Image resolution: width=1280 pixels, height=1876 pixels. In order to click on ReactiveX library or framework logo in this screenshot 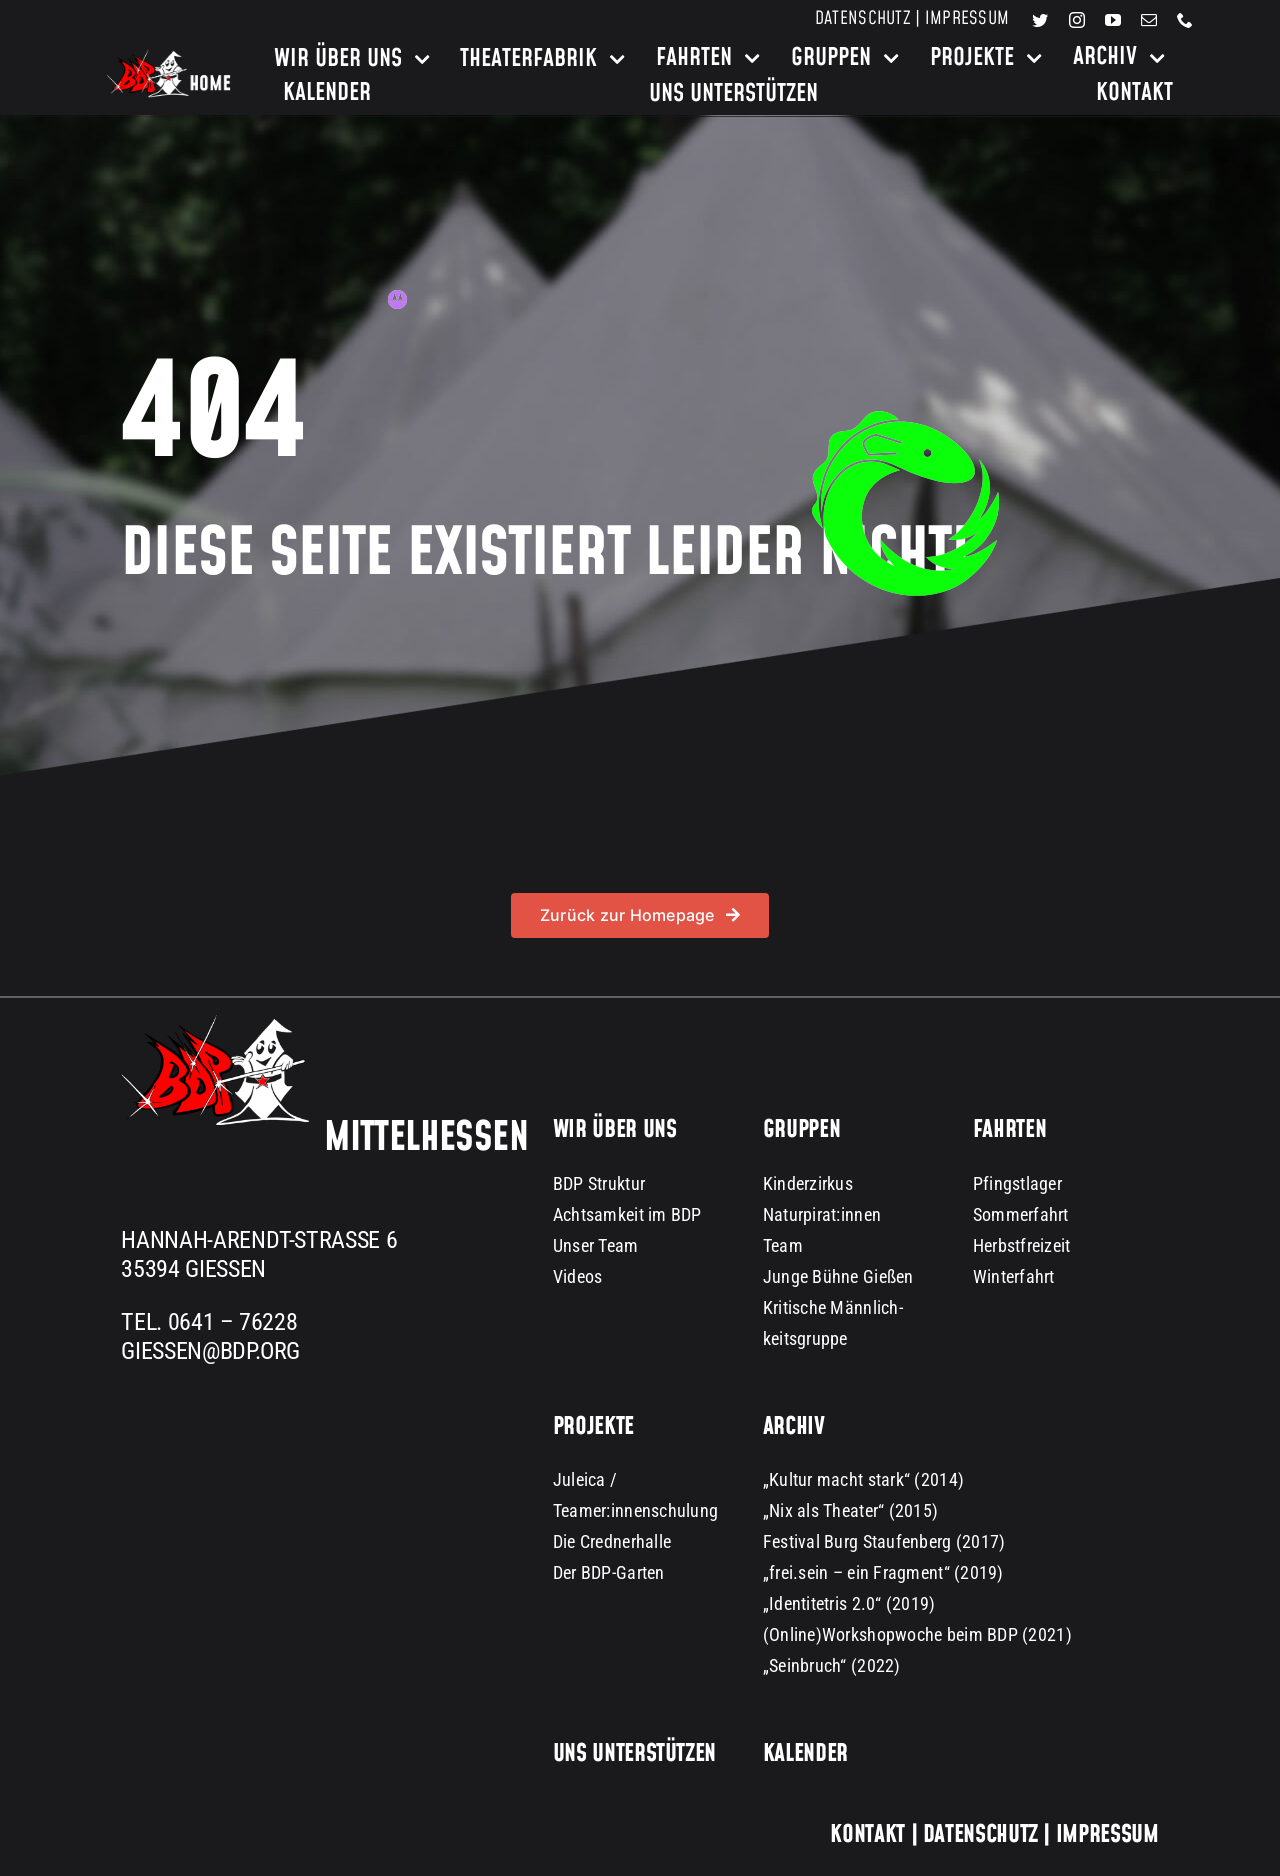, I will do `click(905, 503)`.